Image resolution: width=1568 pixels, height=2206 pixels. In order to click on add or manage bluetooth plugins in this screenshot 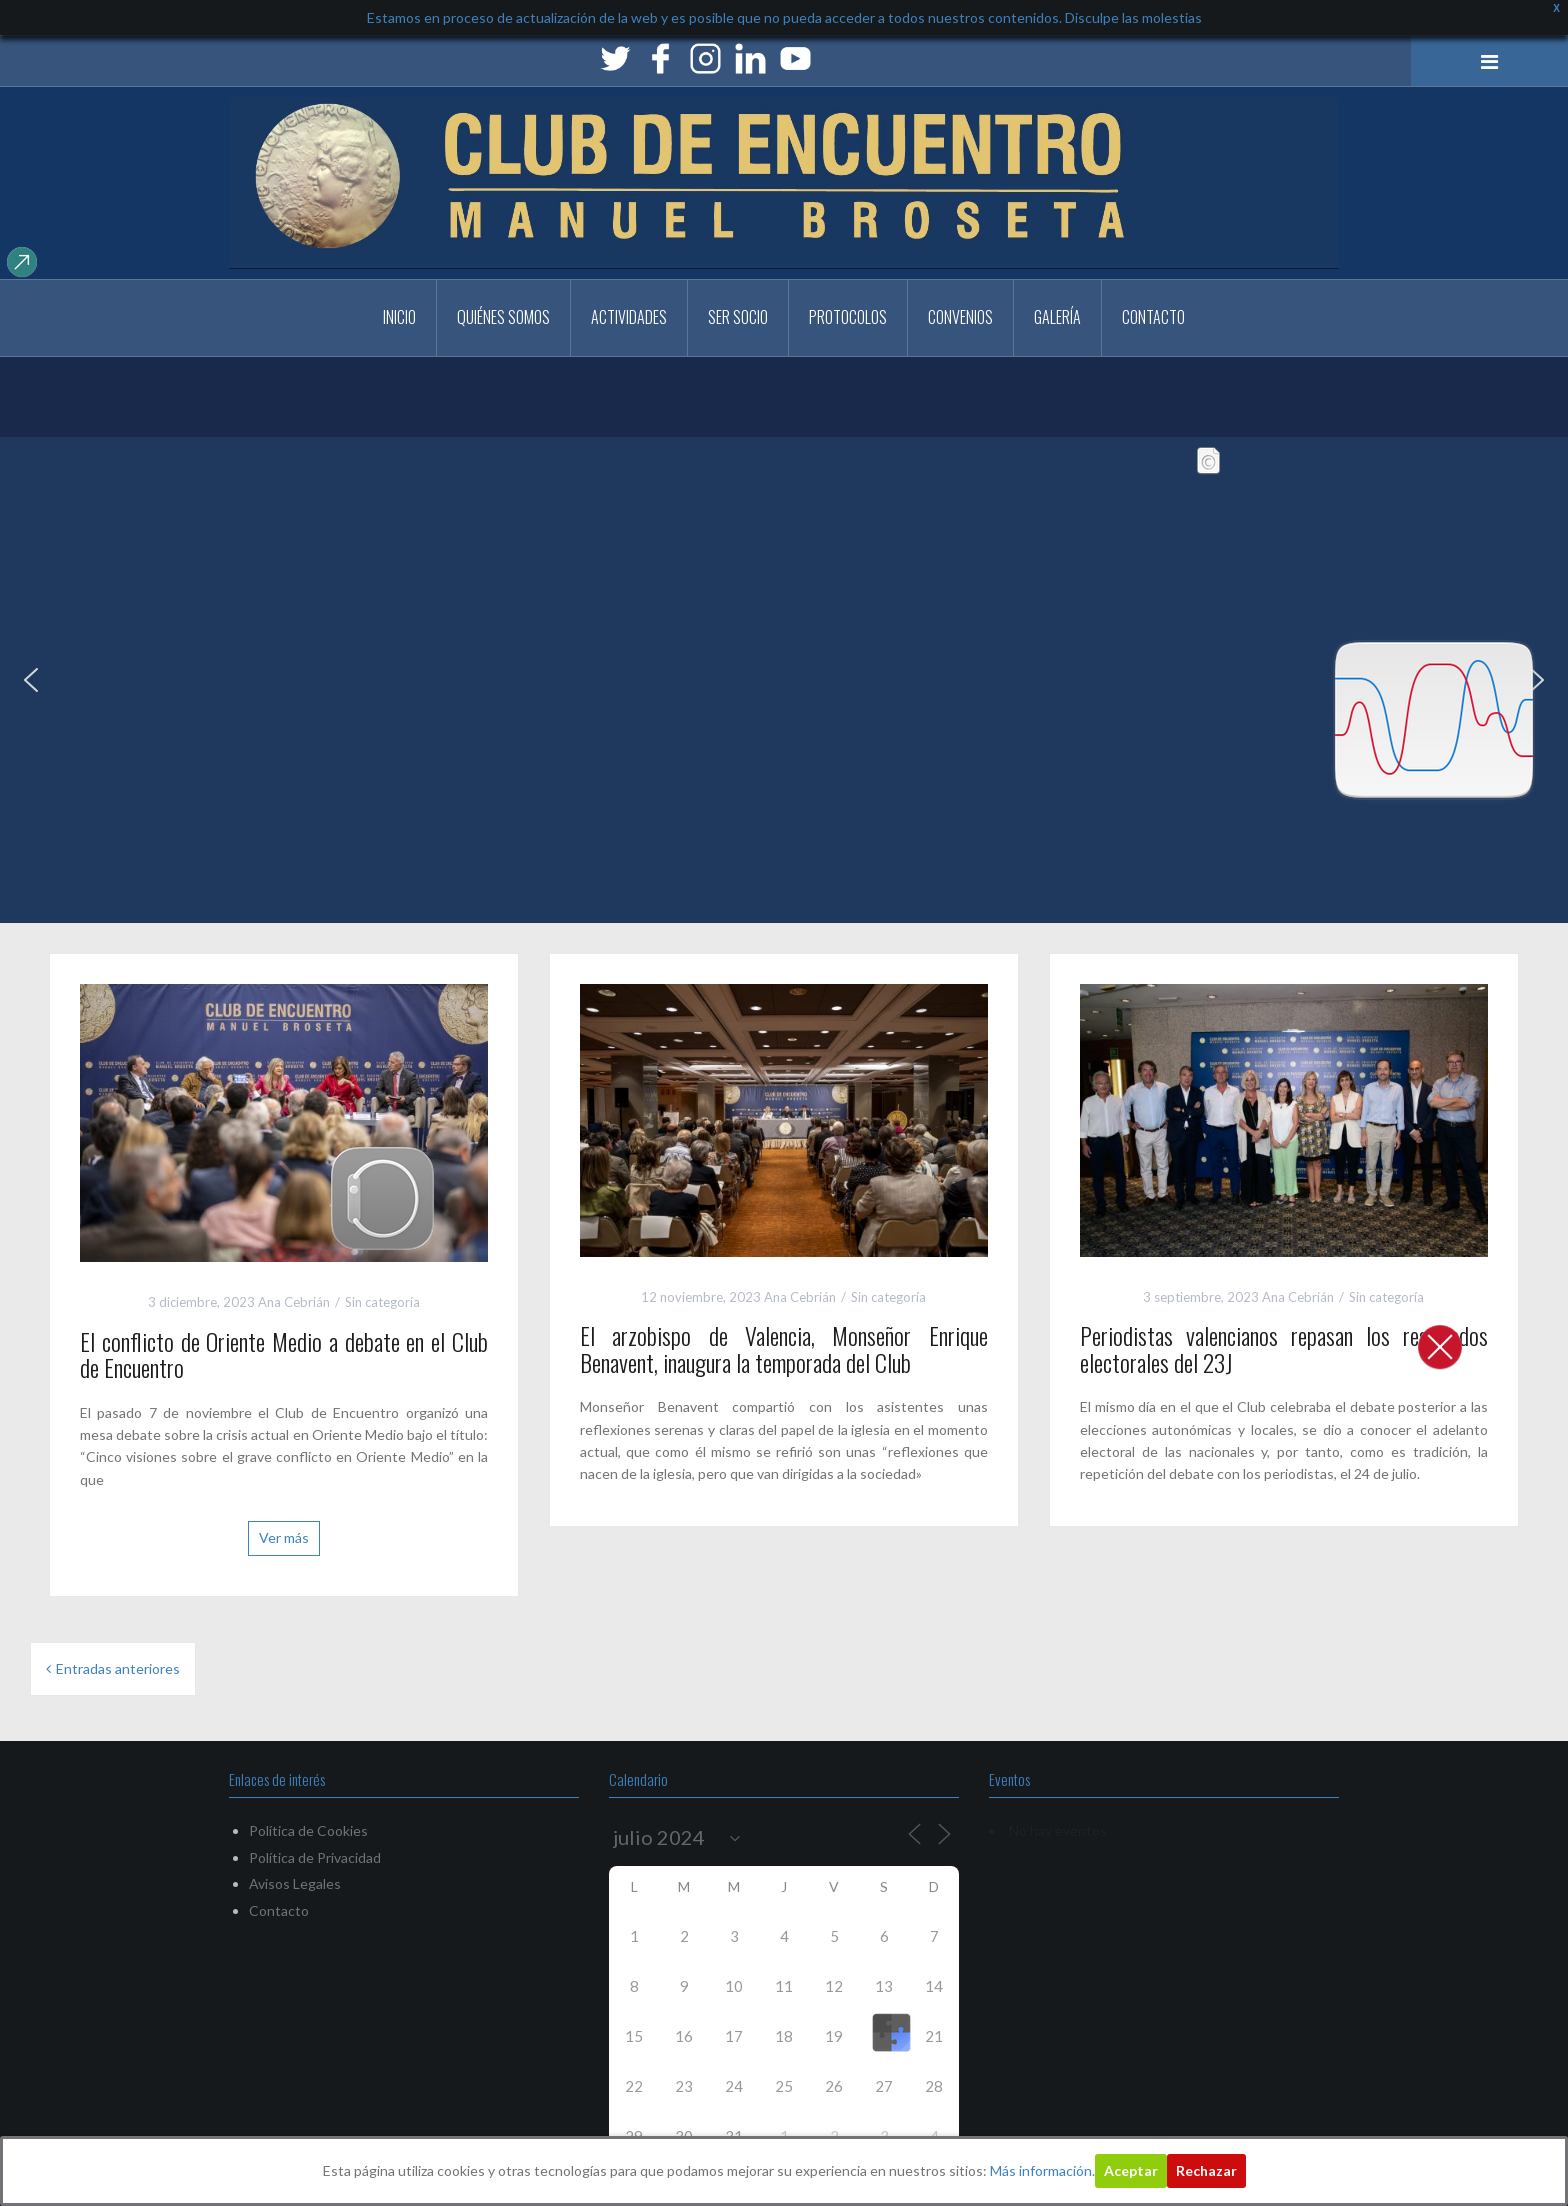, I will do `click(891, 2032)`.